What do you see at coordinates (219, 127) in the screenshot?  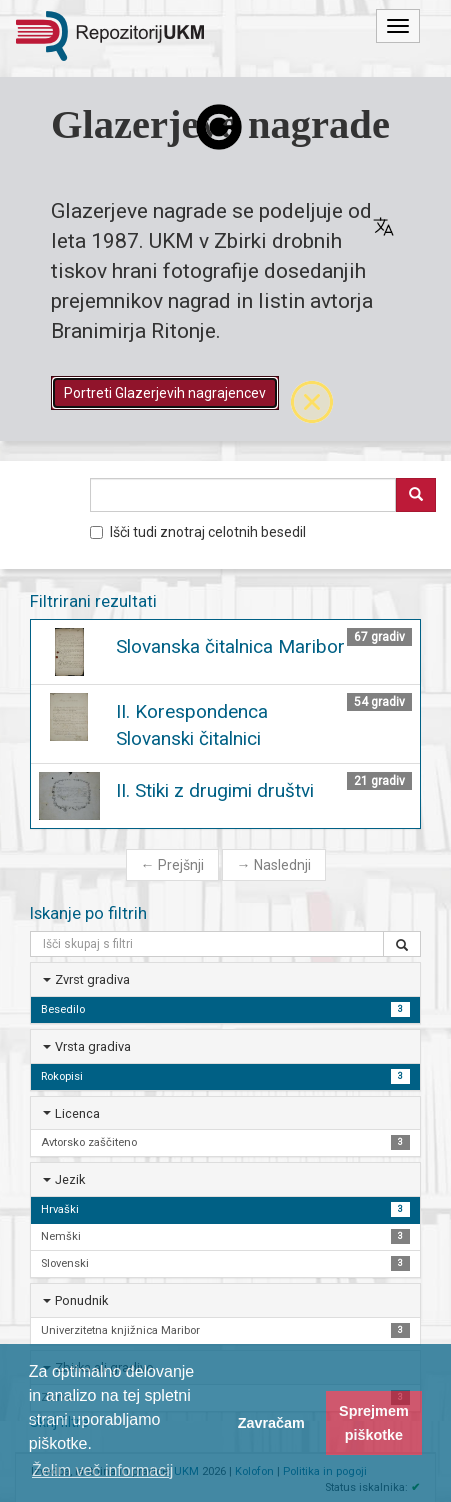 I see `refresh or reload content` at bounding box center [219, 127].